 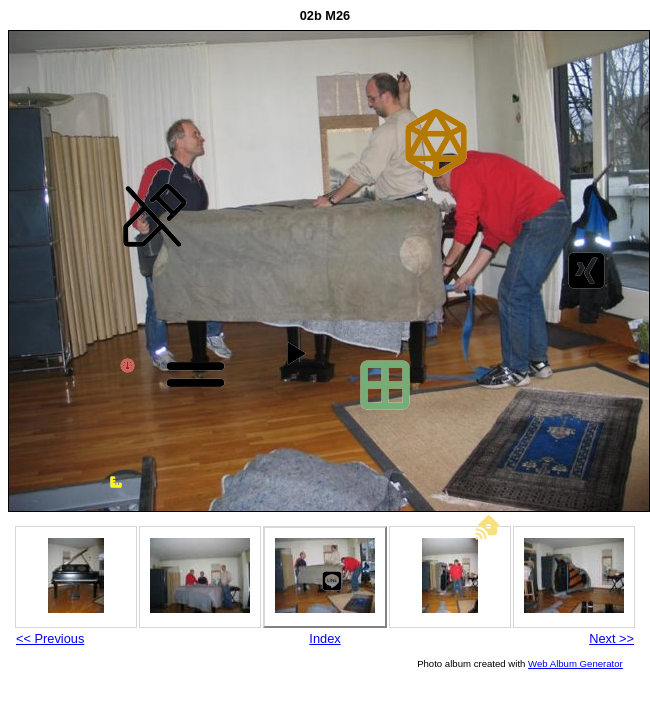 I want to click on access smart home controls, so click(x=488, y=527).